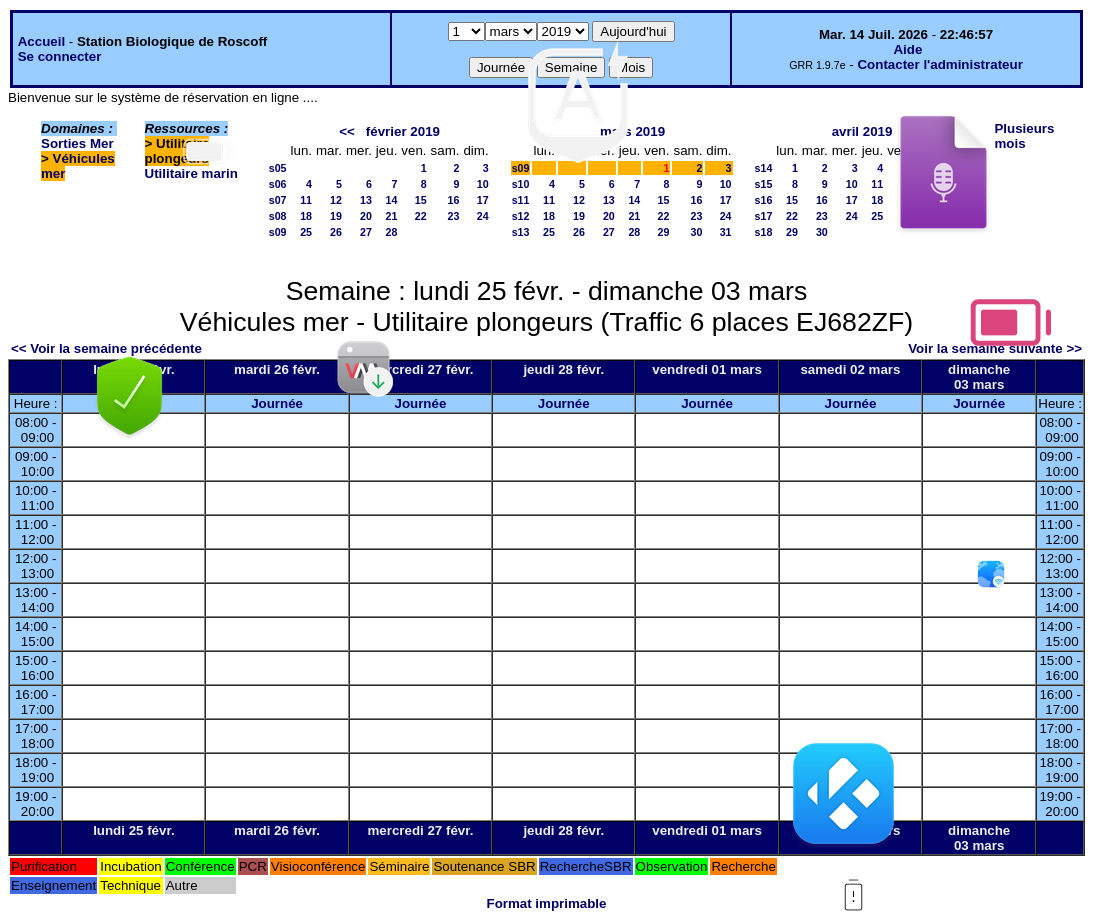 This screenshot has height=919, width=1093. I want to click on open knemo network monitoring app, so click(991, 574).